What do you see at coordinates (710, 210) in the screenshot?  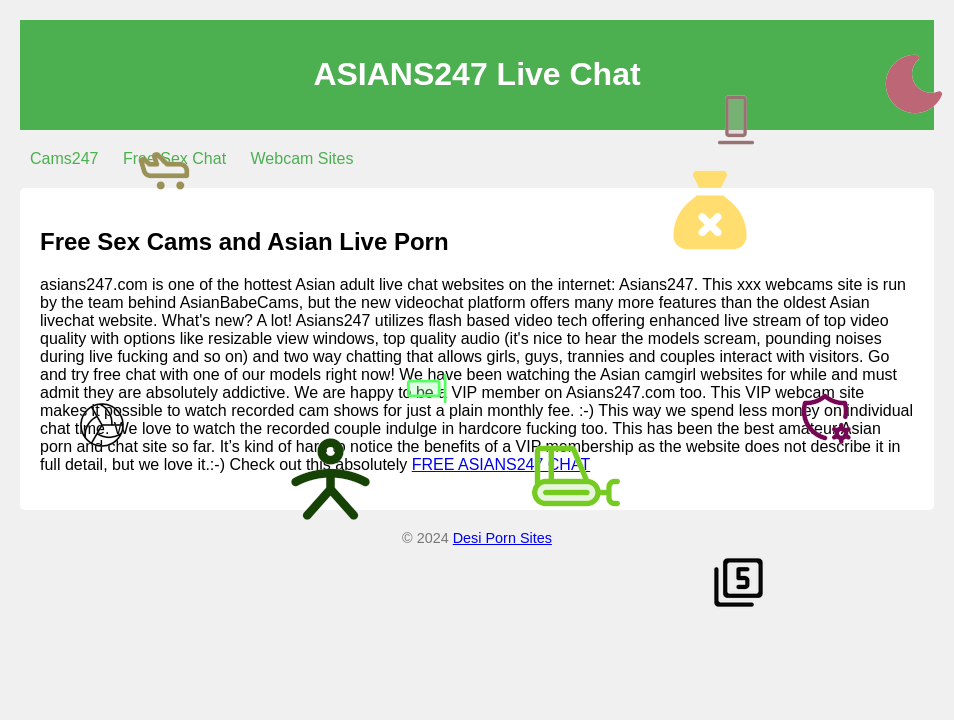 I see `remove item from cart or bag` at bounding box center [710, 210].